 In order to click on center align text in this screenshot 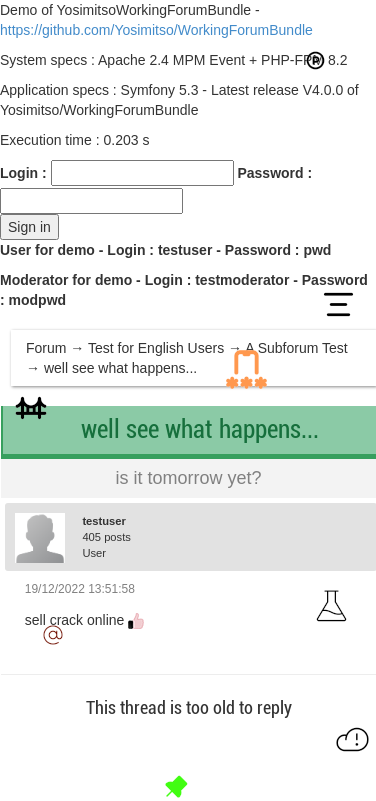, I will do `click(338, 304)`.